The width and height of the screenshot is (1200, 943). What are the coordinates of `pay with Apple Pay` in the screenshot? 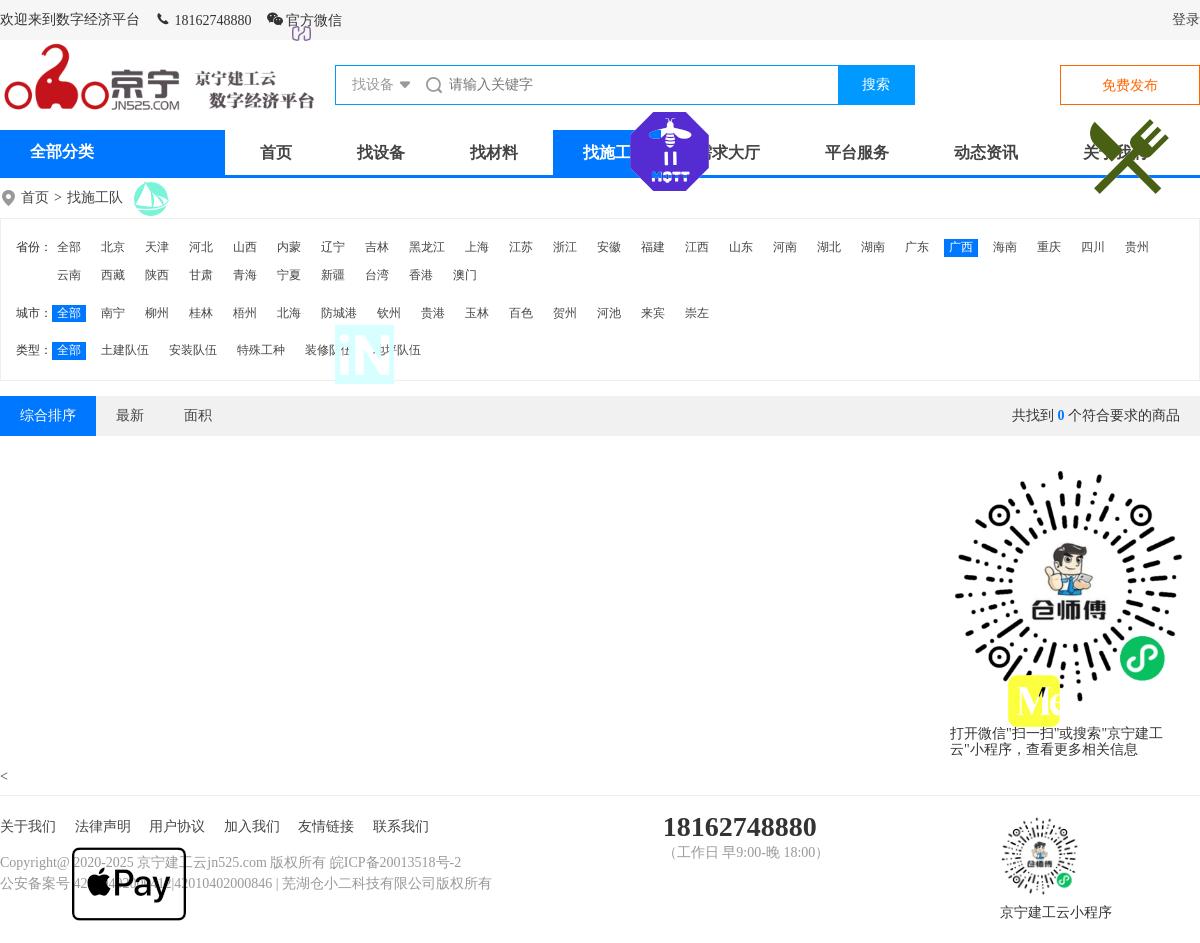 It's located at (129, 884).